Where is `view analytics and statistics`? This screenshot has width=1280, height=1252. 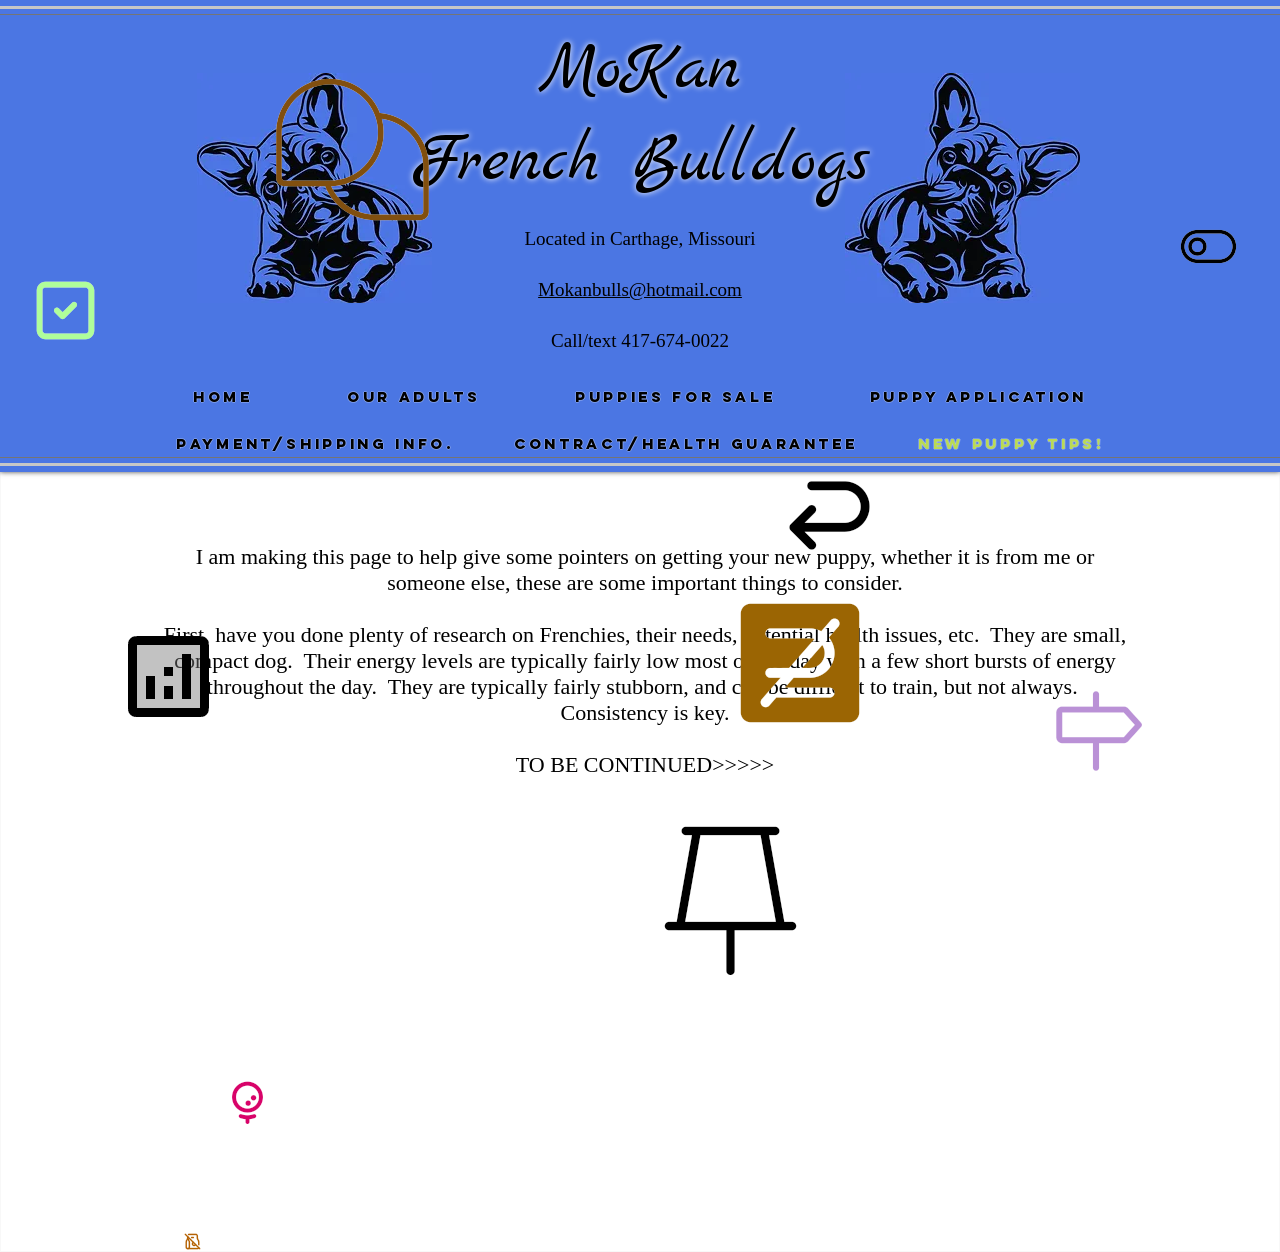 view analytics and statistics is located at coordinates (168, 676).